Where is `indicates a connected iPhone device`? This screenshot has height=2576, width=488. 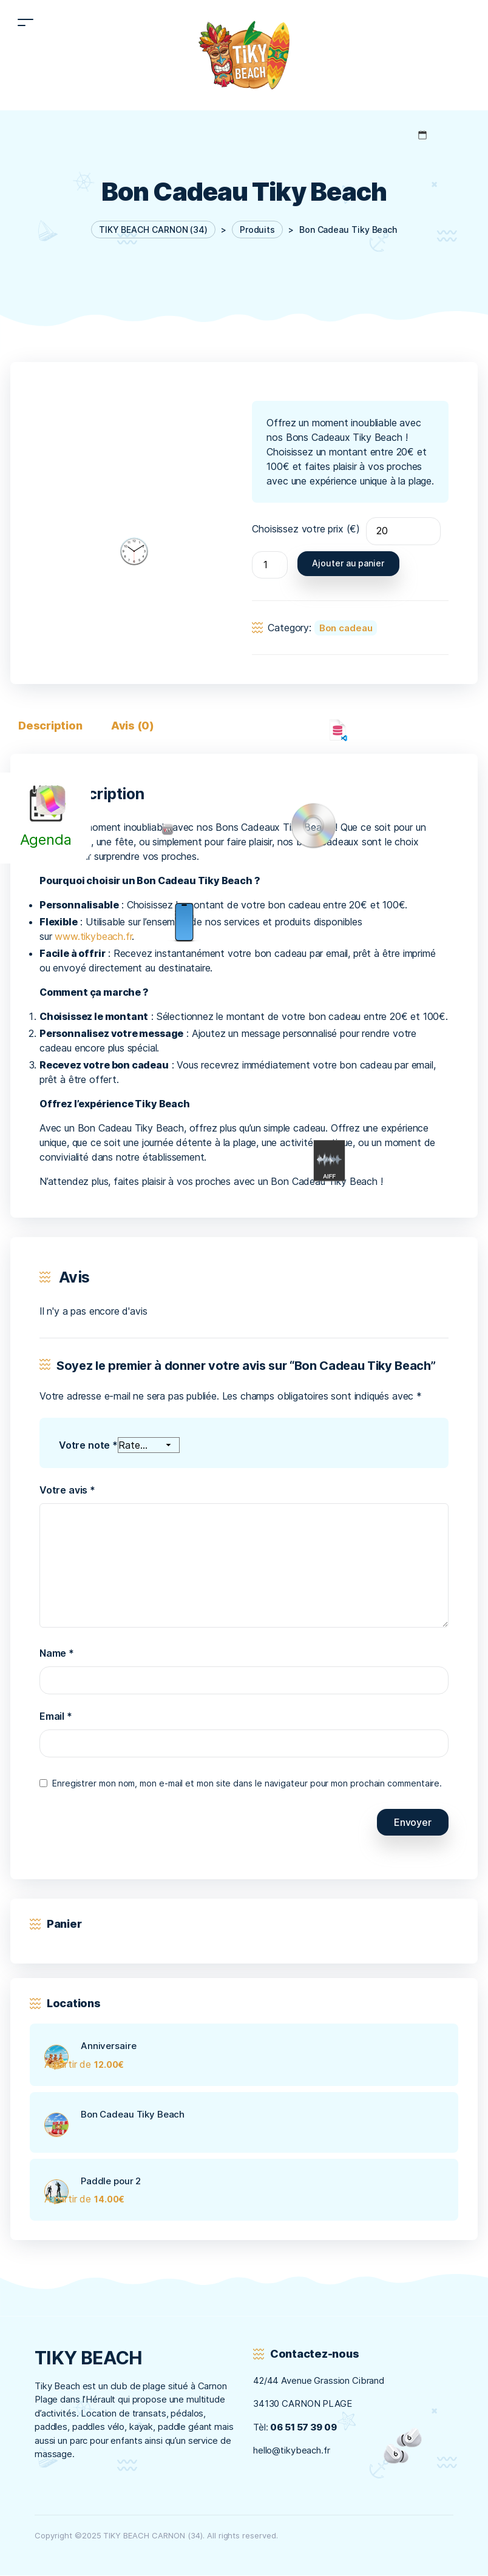
indicates a connected iPhone device is located at coordinates (184, 922).